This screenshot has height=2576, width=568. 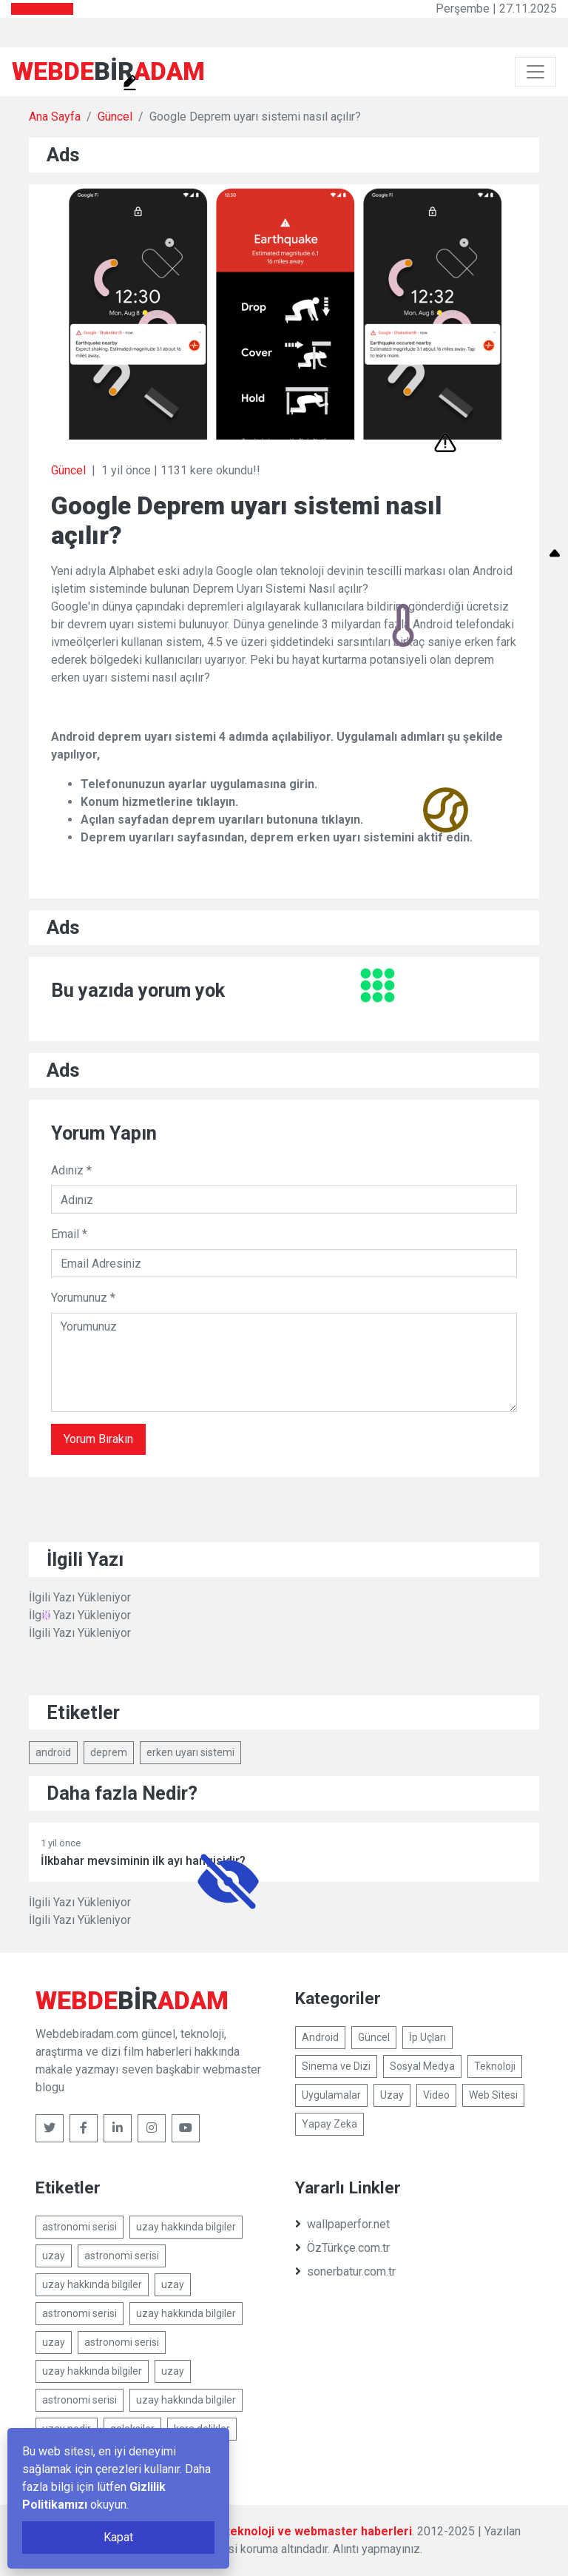 What do you see at coordinates (445, 443) in the screenshot?
I see `indicates a warning or caution state` at bounding box center [445, 443].